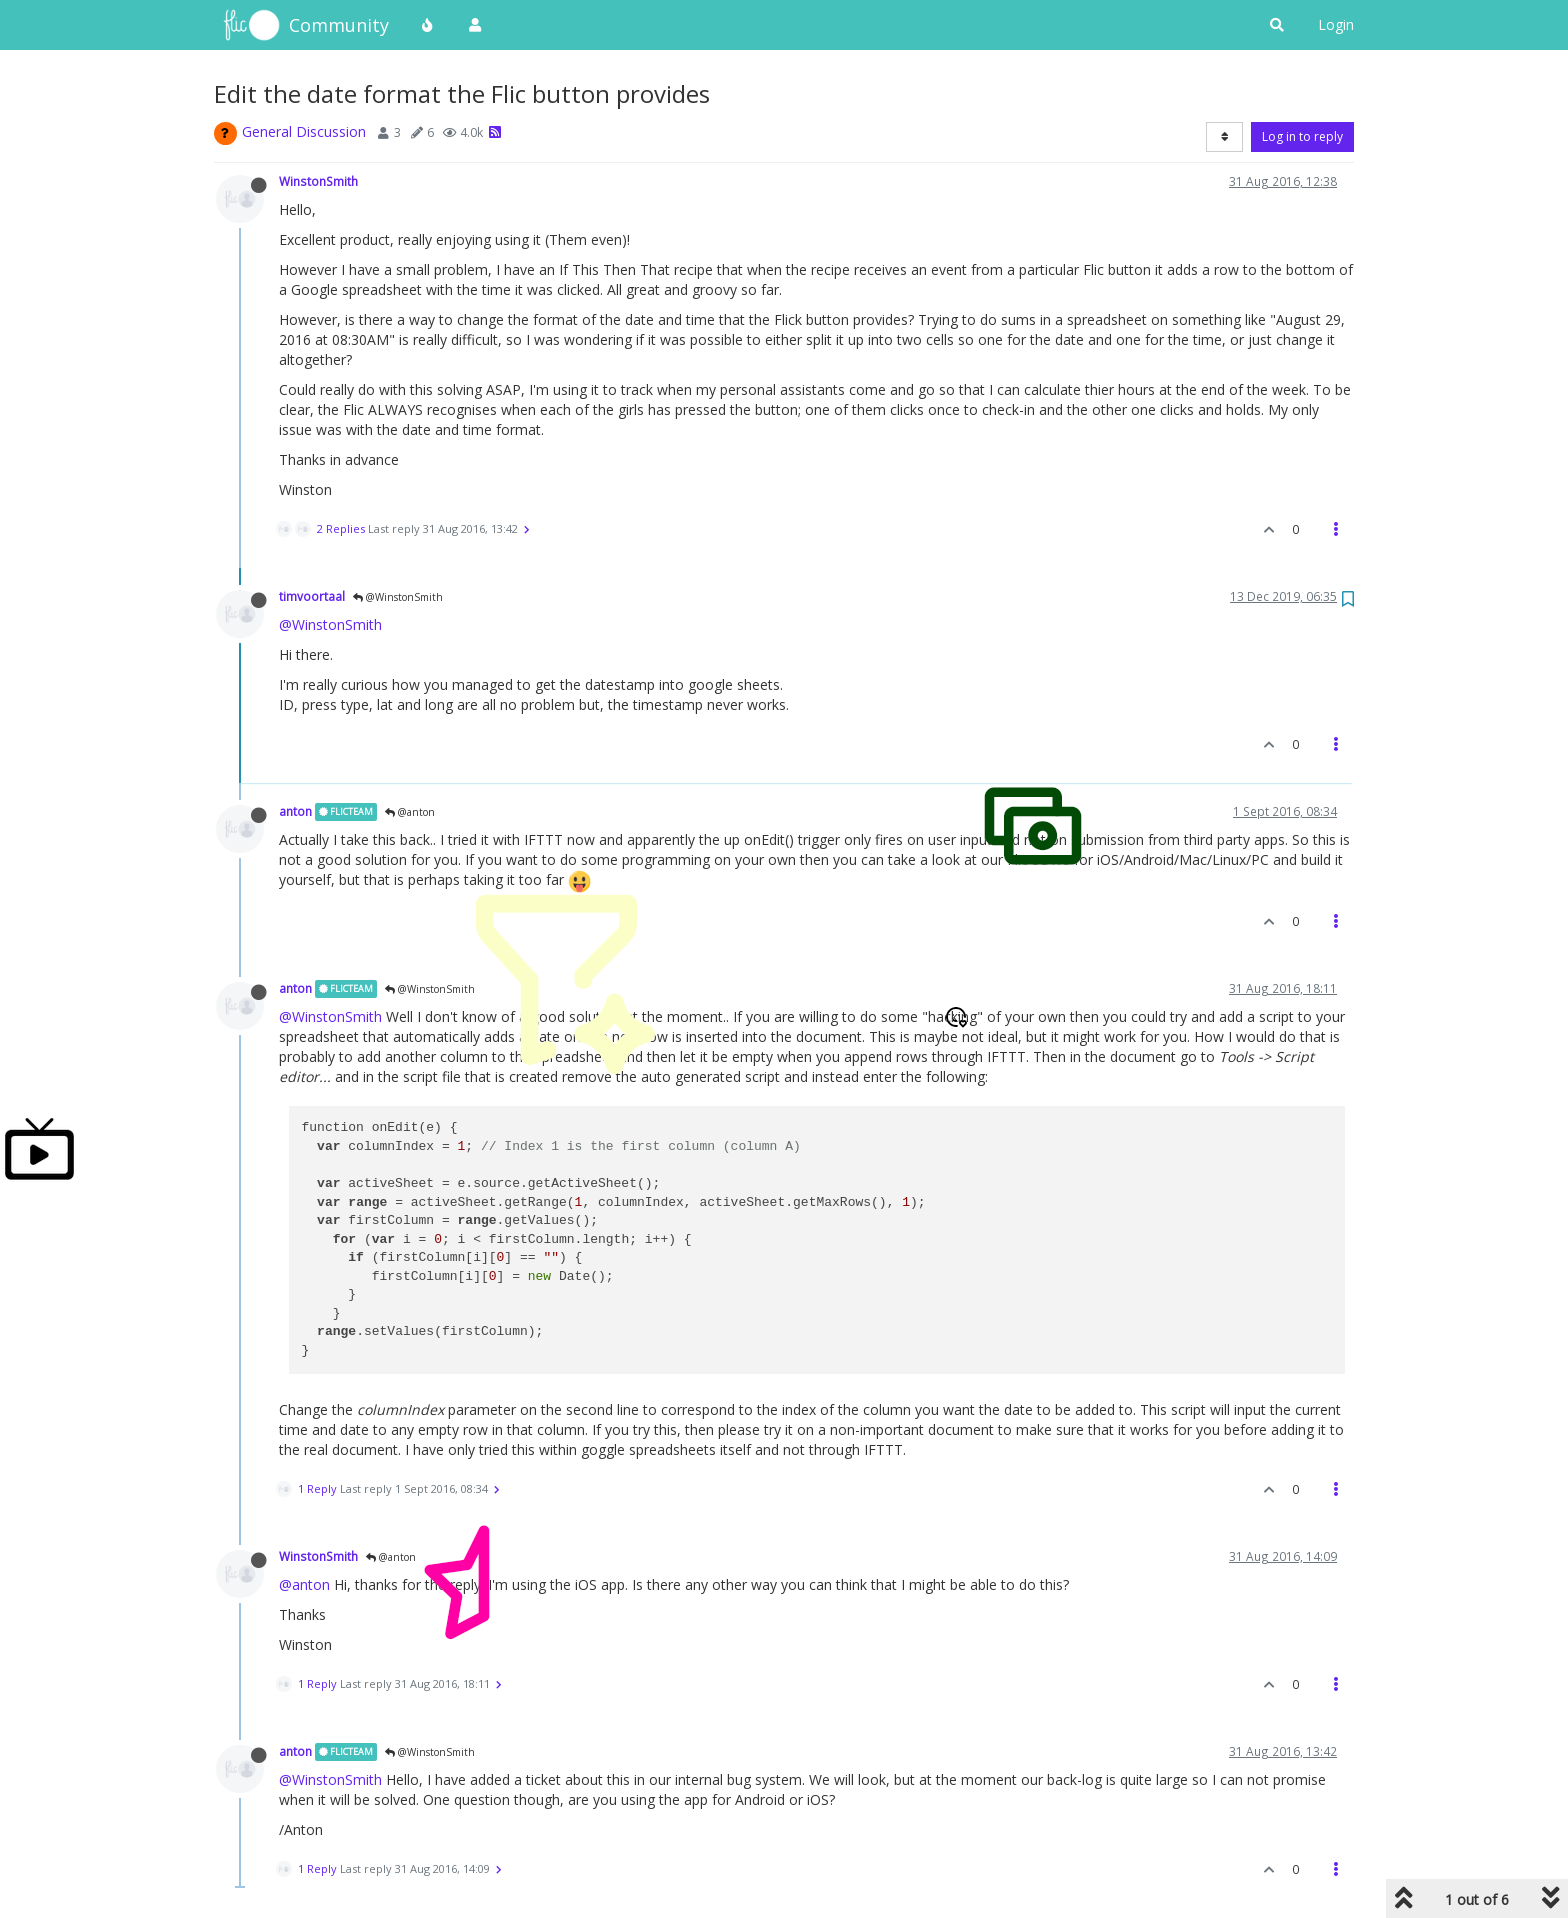 Image resolution: width=1568 pixels, height=1918 pixels. What do you see at coordinates (556, 975) in the screenshot?
I see `apply smart or AI-powered filters` at bounding box center [556, 975].